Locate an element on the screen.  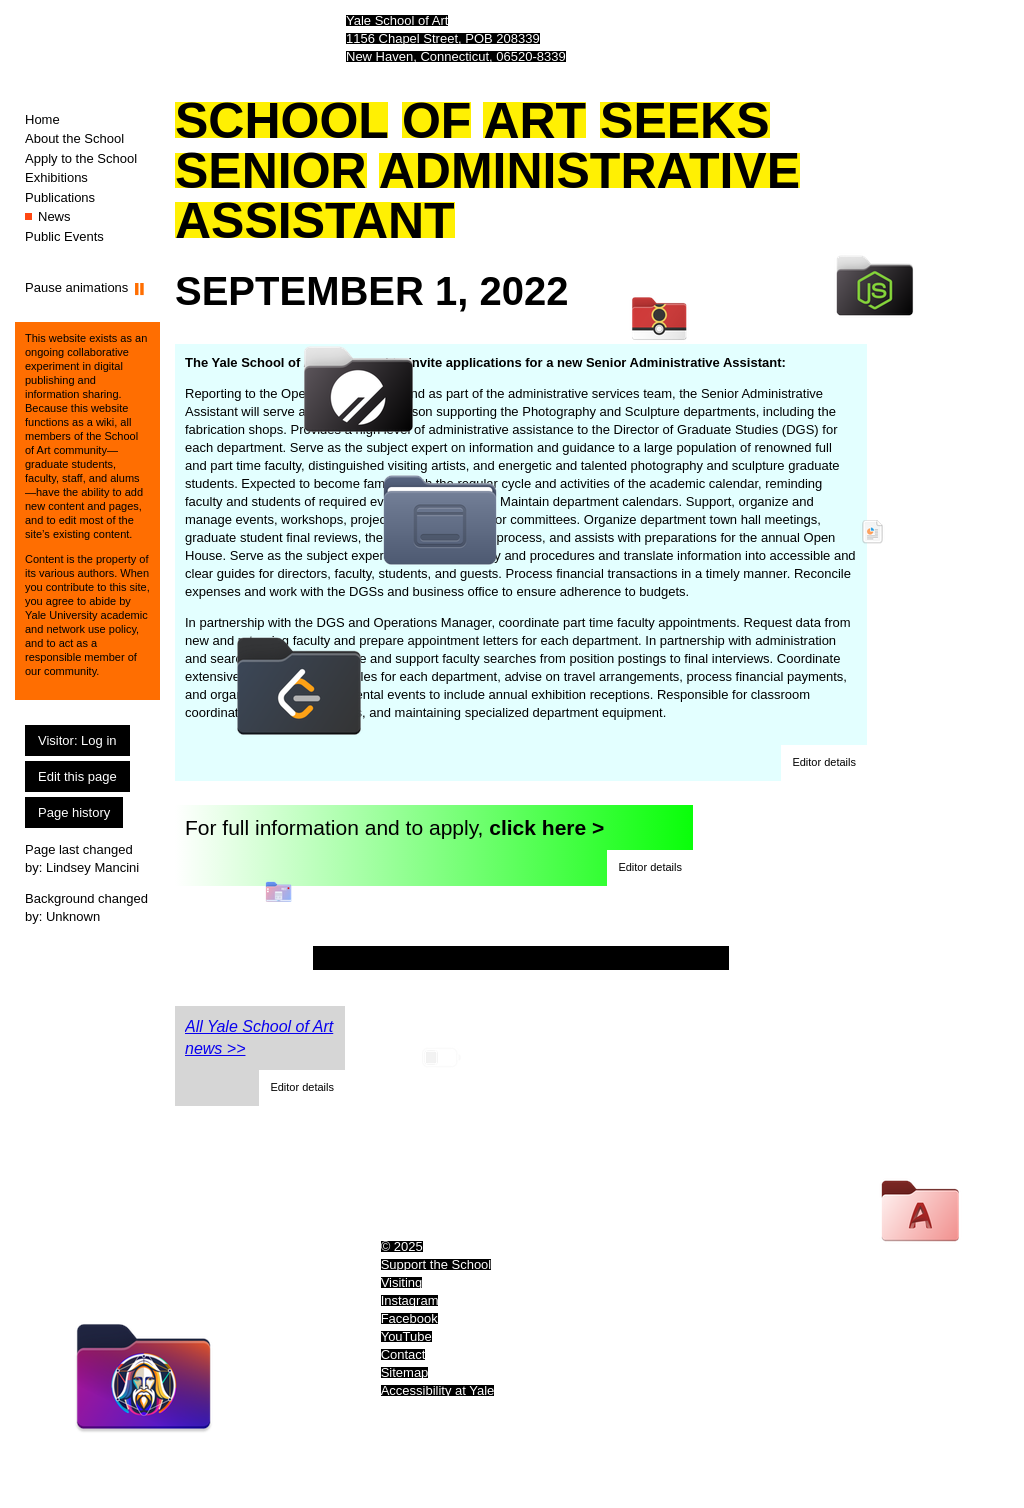
open your leetcode practice files folder is located at coordinates (298, 689).